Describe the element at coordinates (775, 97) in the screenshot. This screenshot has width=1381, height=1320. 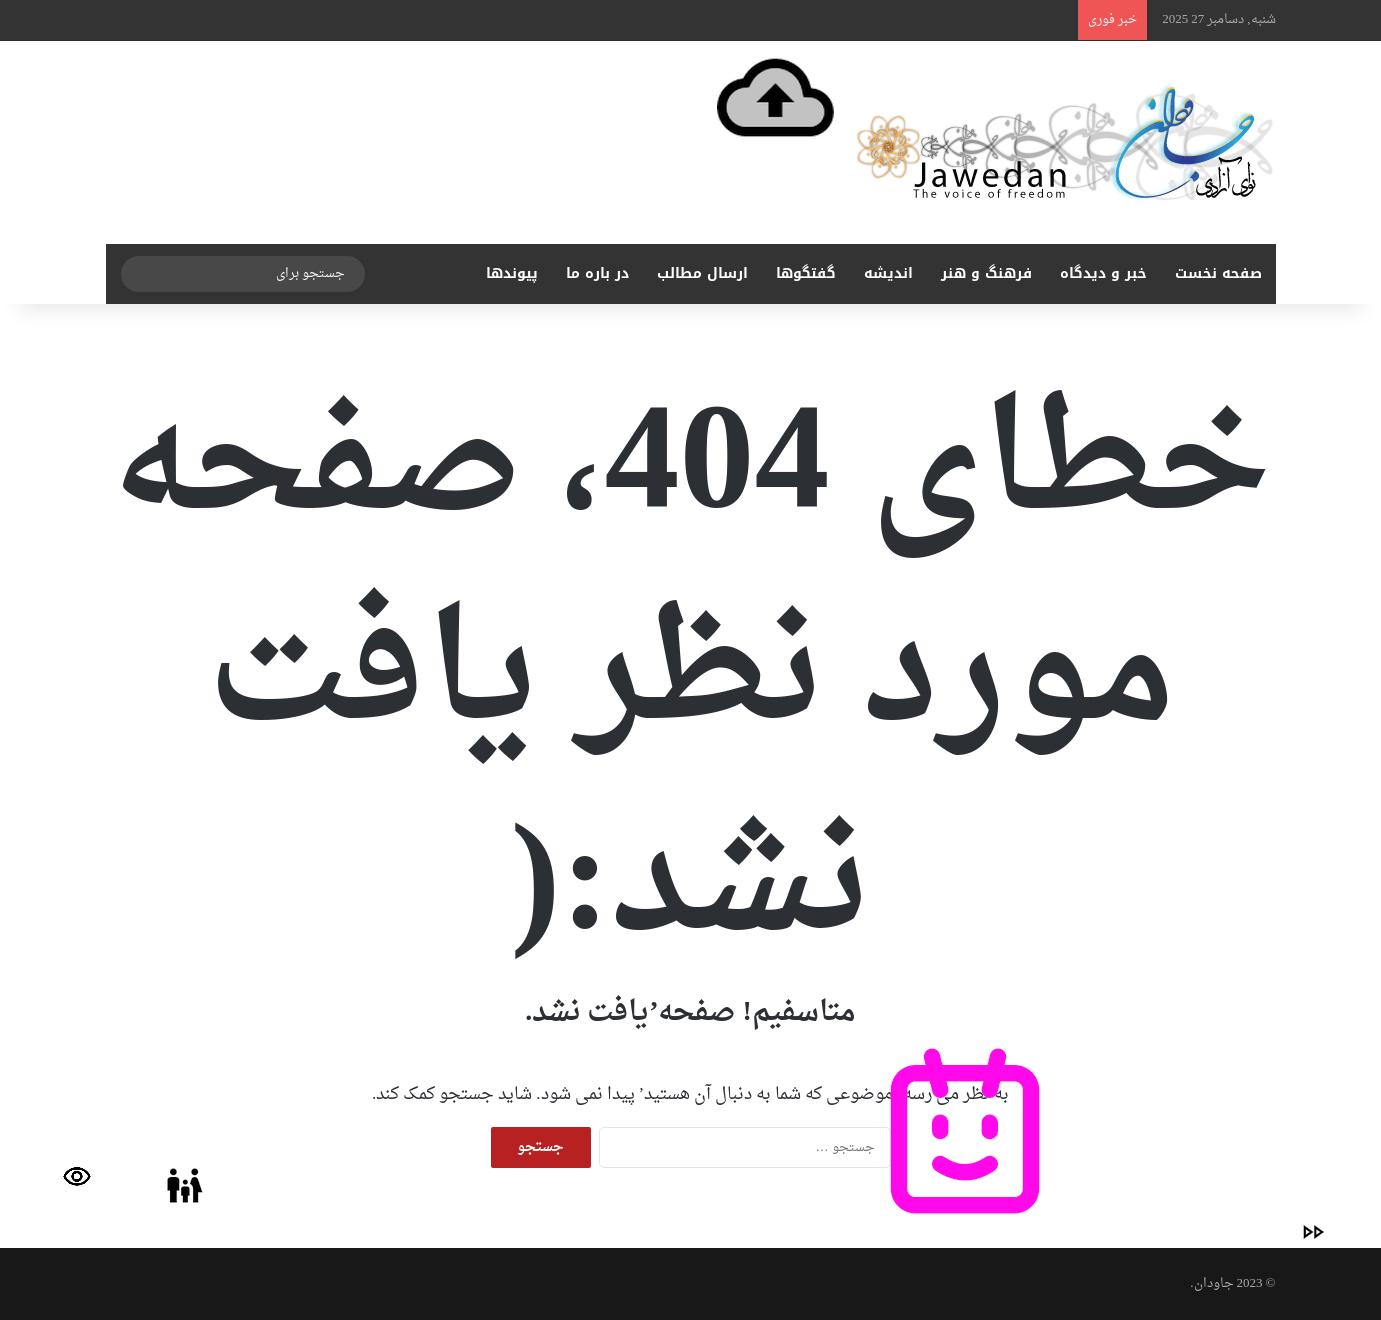
I see `upload file to cloud storage` at that location.